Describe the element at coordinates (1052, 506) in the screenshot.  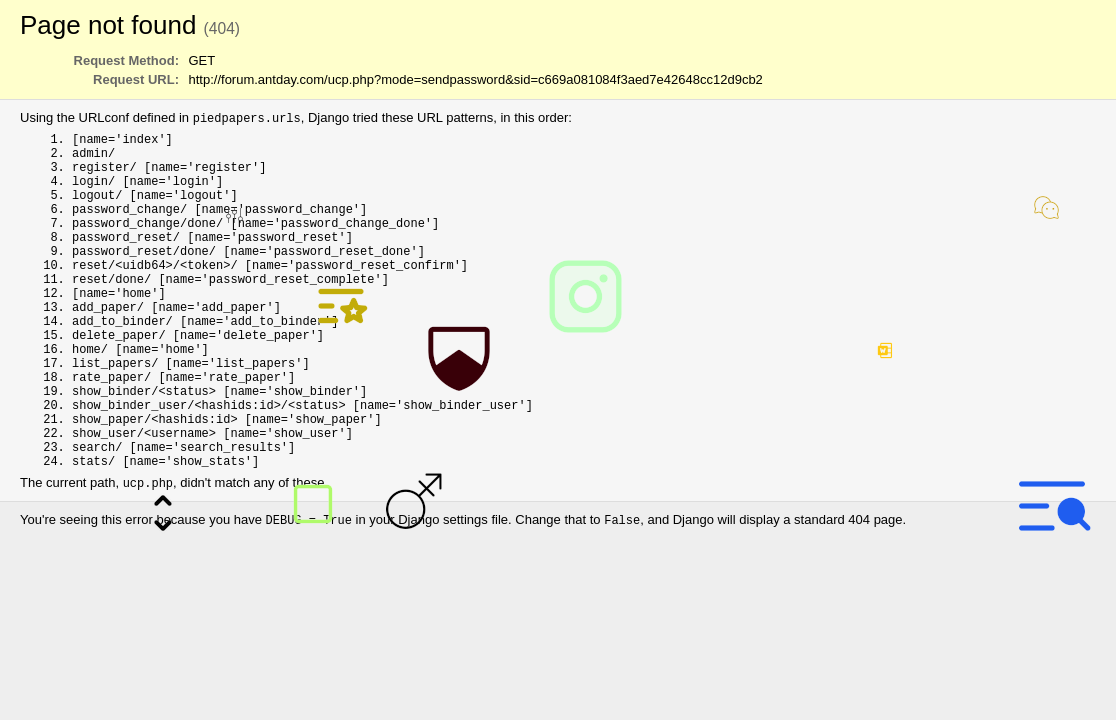
I see `search within a list or document` at that location.